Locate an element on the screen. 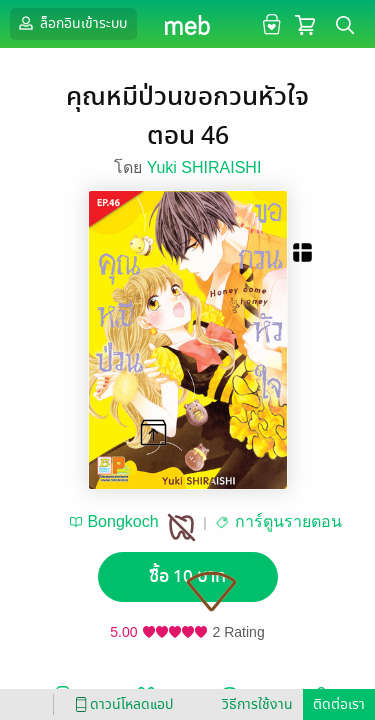 The width and height of the screenshot is (375, 720). dental services unavailable is located at coordinates (181, 527).